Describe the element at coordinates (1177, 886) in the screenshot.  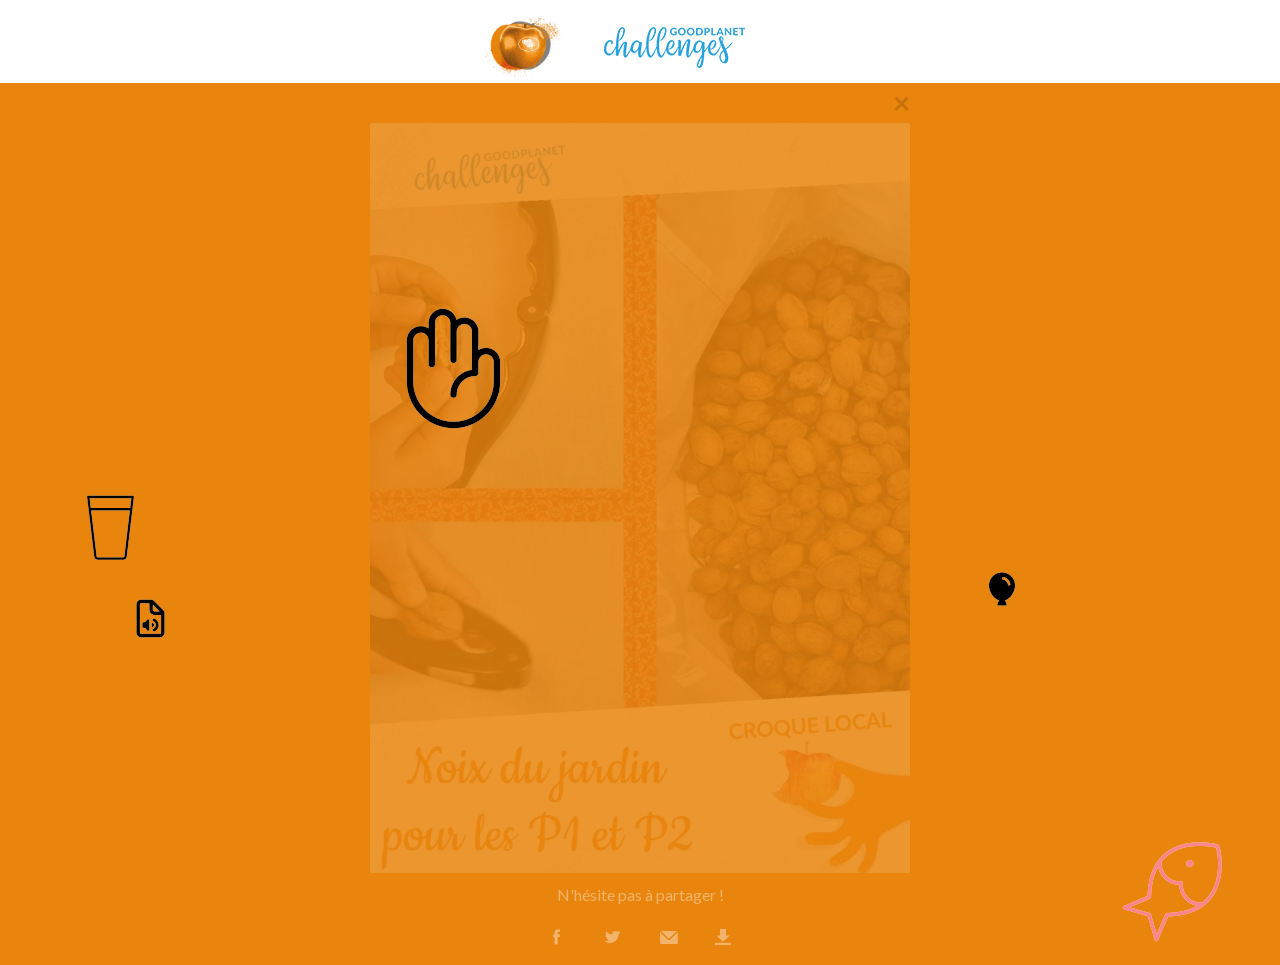
I see `browse seafood or fish-related content` at that location.